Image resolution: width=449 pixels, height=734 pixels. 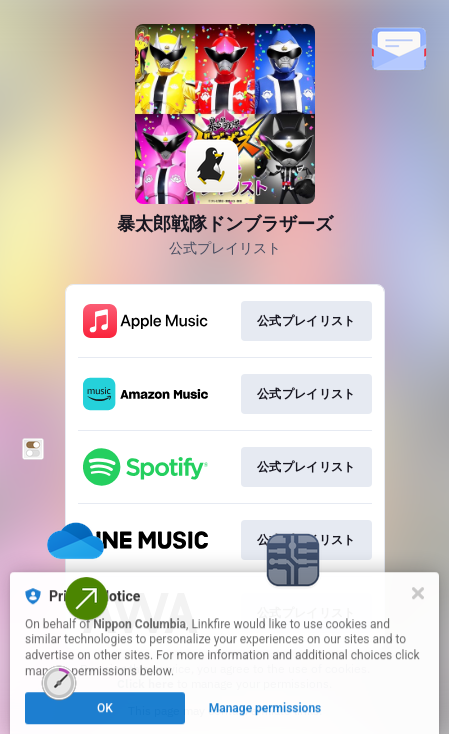 What do you see at coordinates (59, 683) in the screenshot?
I see `open sysprof system profiler application` at bounding box center [59, 683].